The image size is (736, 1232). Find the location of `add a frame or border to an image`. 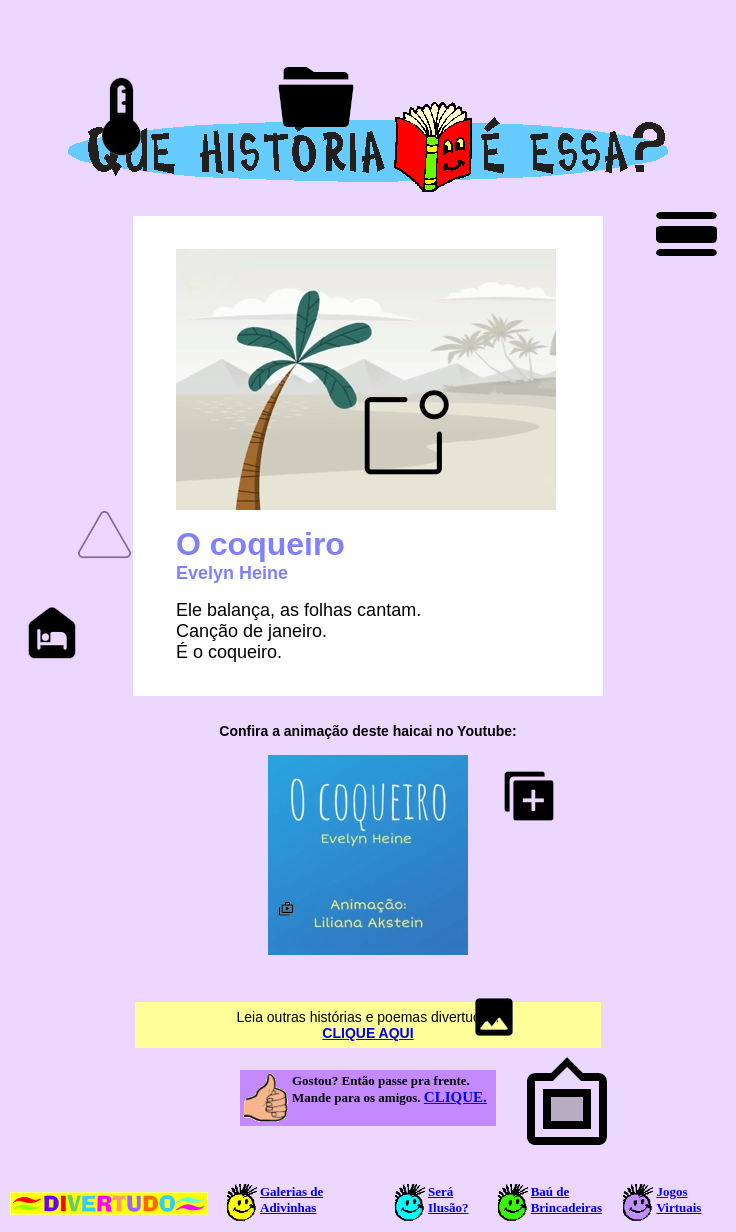

add a frame or border to an image is located at coordinates (567, 1105).